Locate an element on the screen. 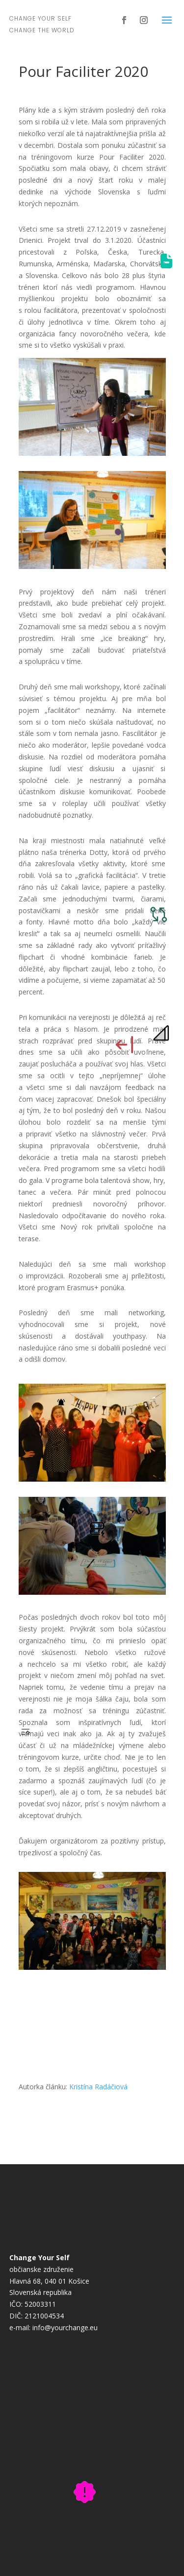 This screenshot has height=2576, width=184. view your favorites list is located at coordinates (26, 1732).